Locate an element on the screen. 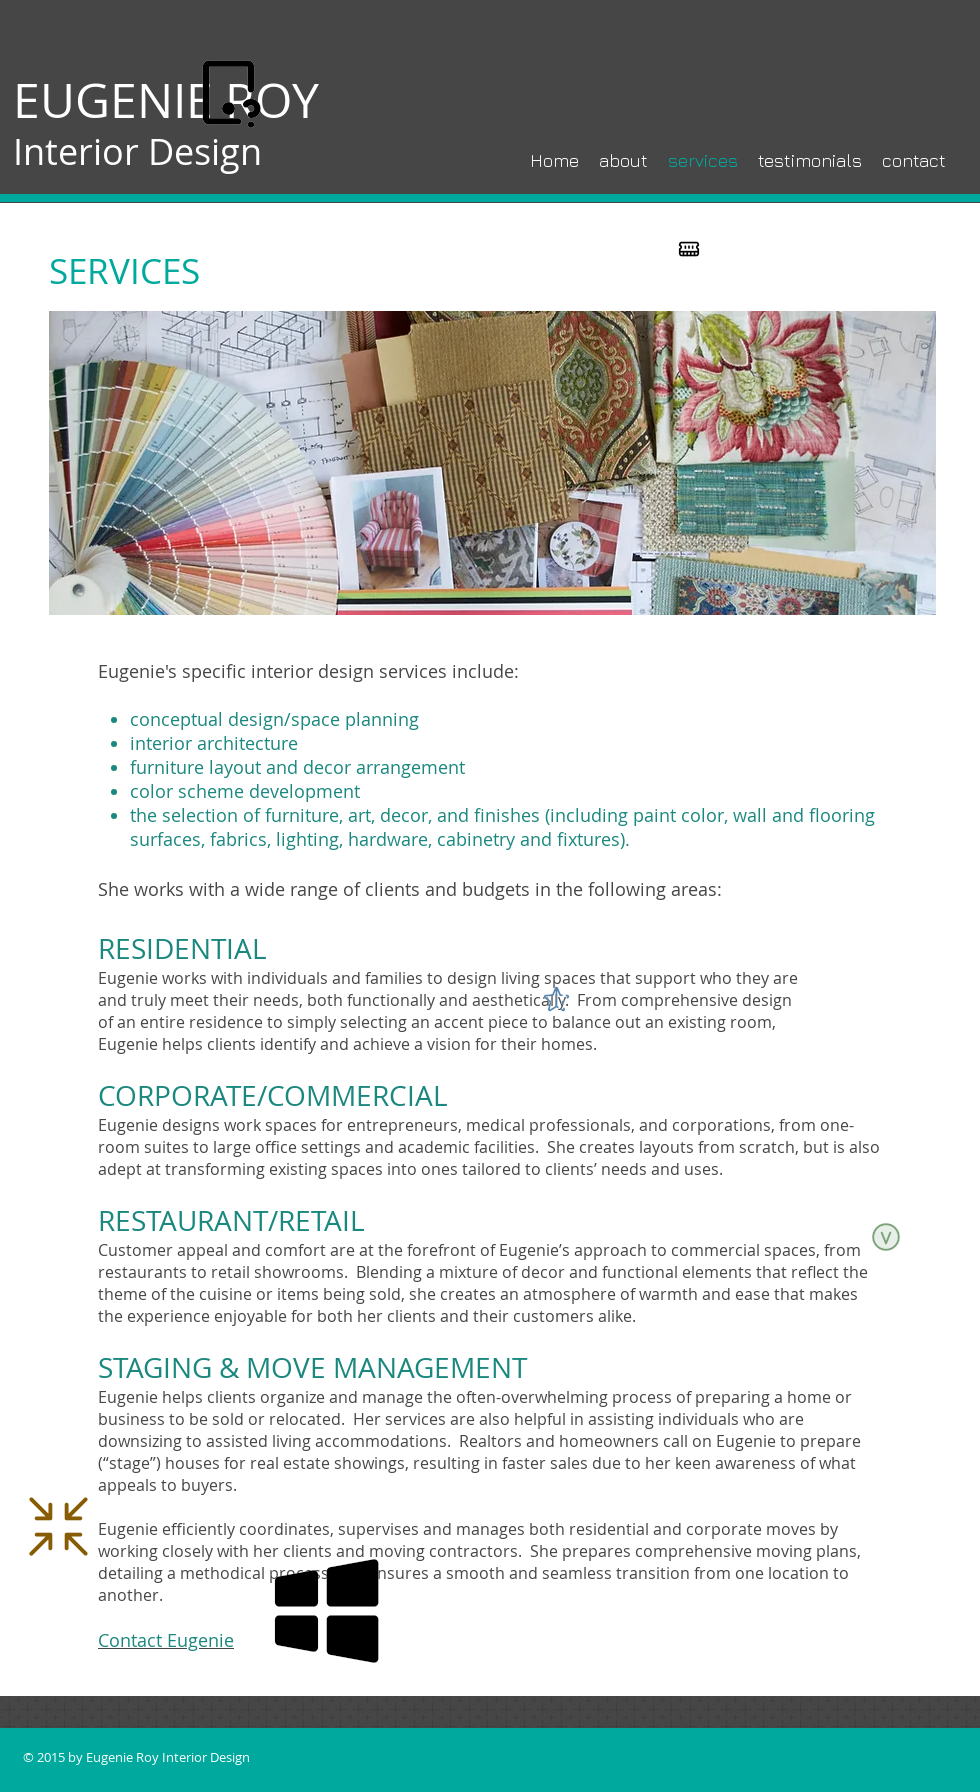 This screenshot has width=980, height=1792. open the Windows start menu is located at coordinates (331, 1611).